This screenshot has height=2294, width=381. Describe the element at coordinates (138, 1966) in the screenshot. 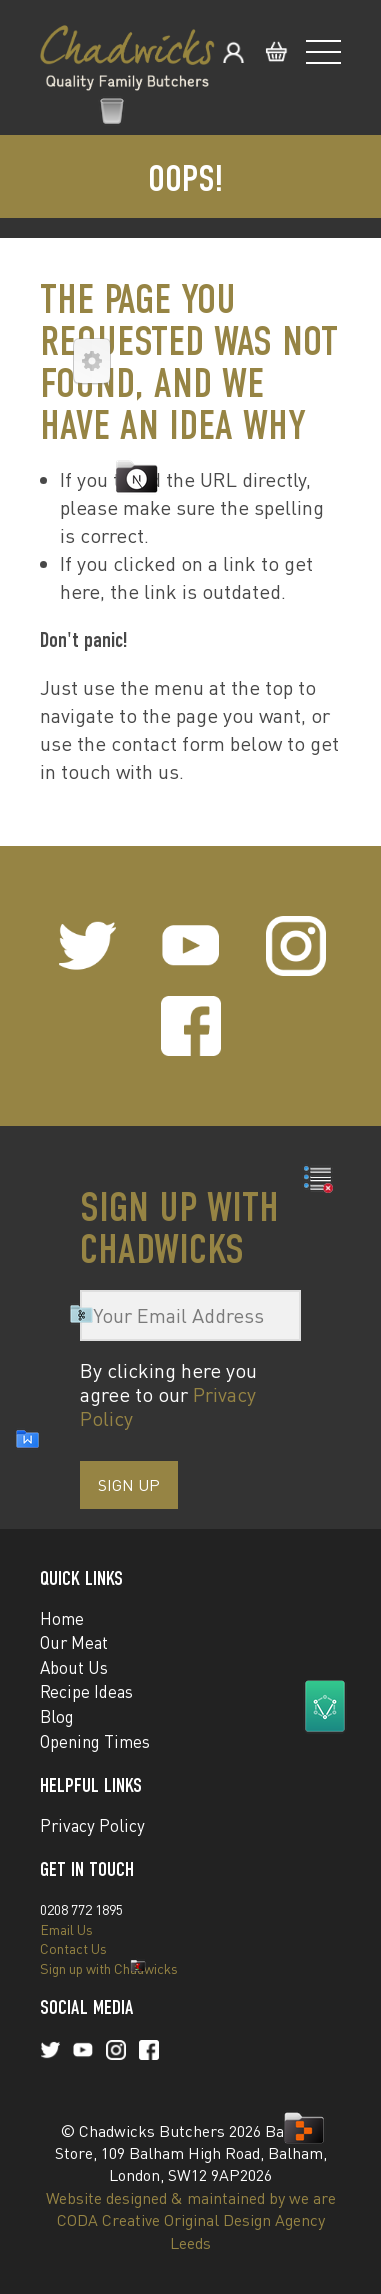

I see `open BSD-related files or projects` at that location.